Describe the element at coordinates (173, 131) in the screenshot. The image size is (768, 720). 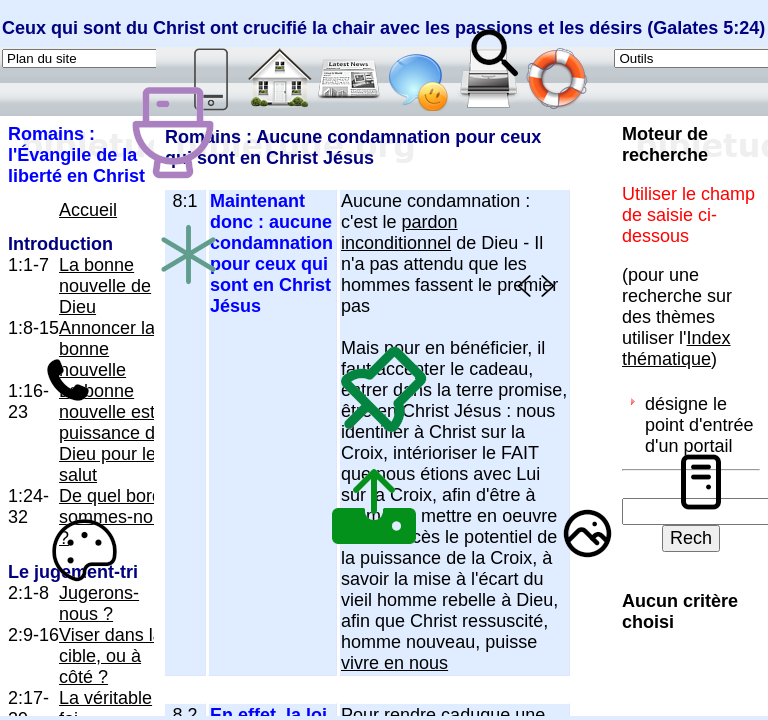
I see `indicates restroom location` at that location.